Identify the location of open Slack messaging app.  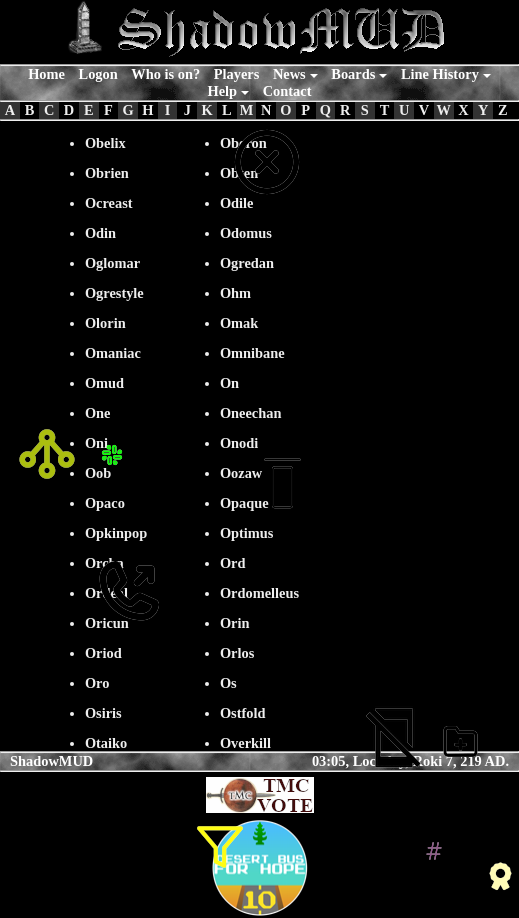
(112, 455).